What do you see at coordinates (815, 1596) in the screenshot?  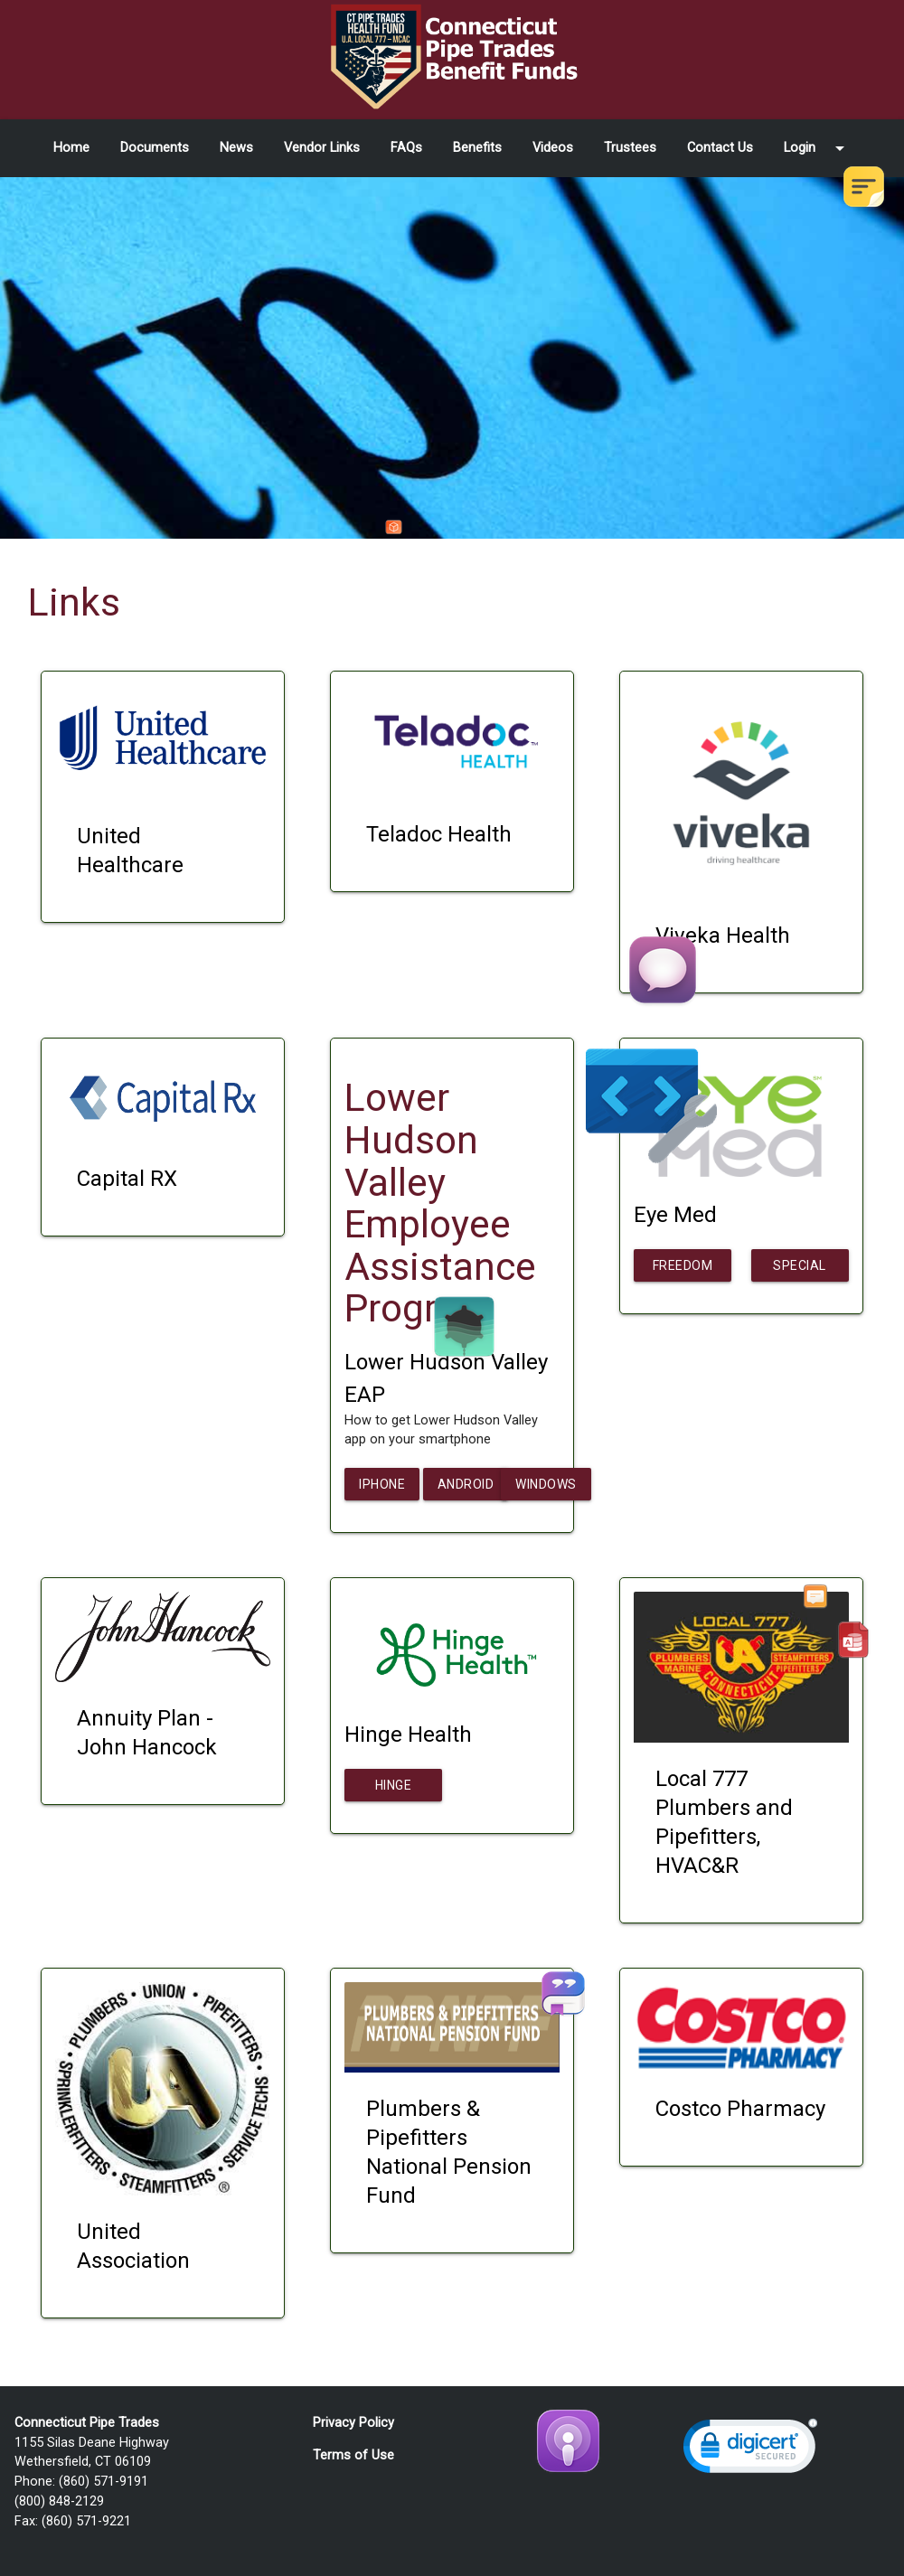 I see `open chatty messaging app` at bounding box center [815, 1596].